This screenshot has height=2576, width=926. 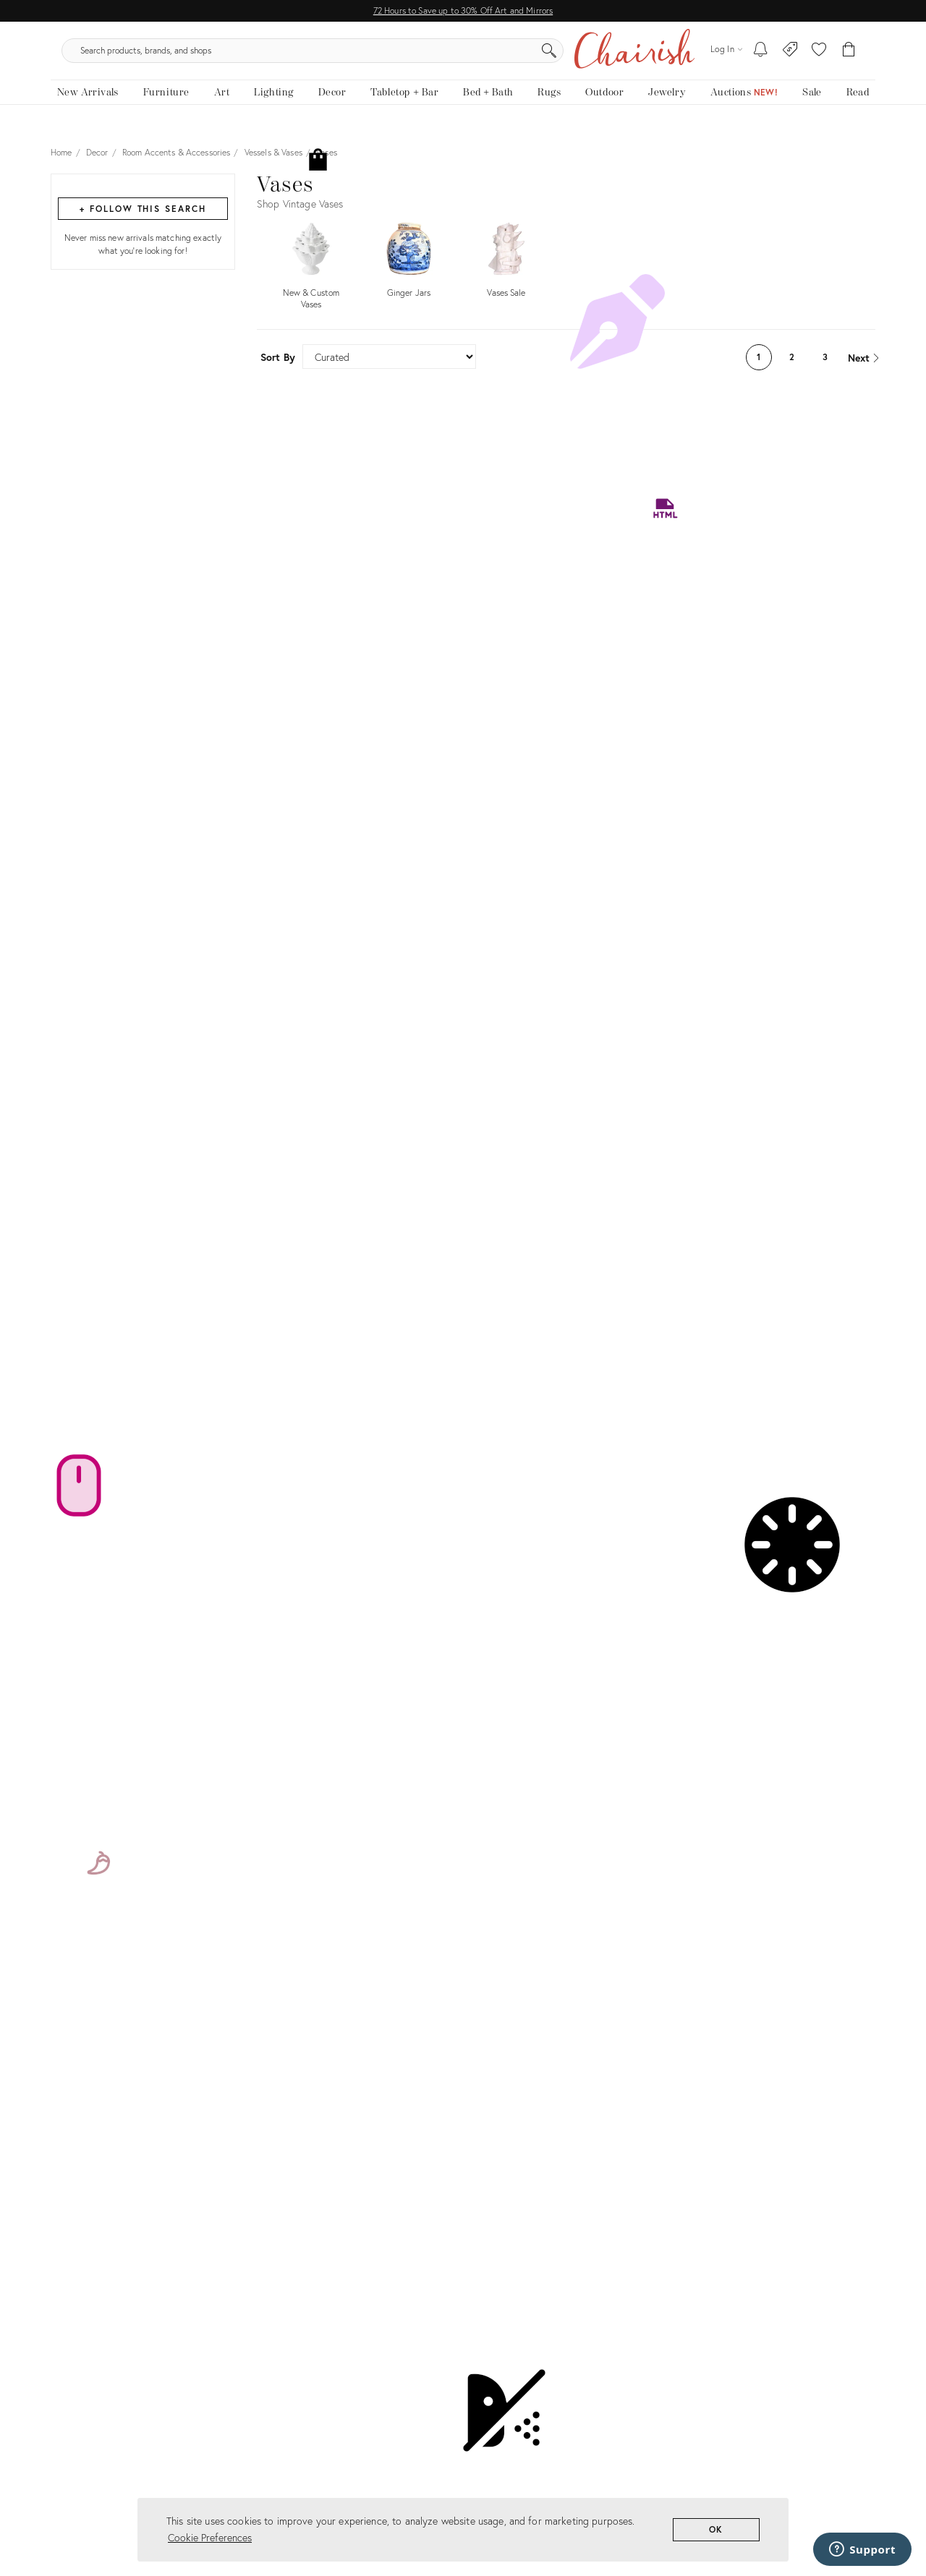 What do you see at coordinates (318, 159) in the screenshot?
I see `view your shopping cart` at bounding box center [318, 159].